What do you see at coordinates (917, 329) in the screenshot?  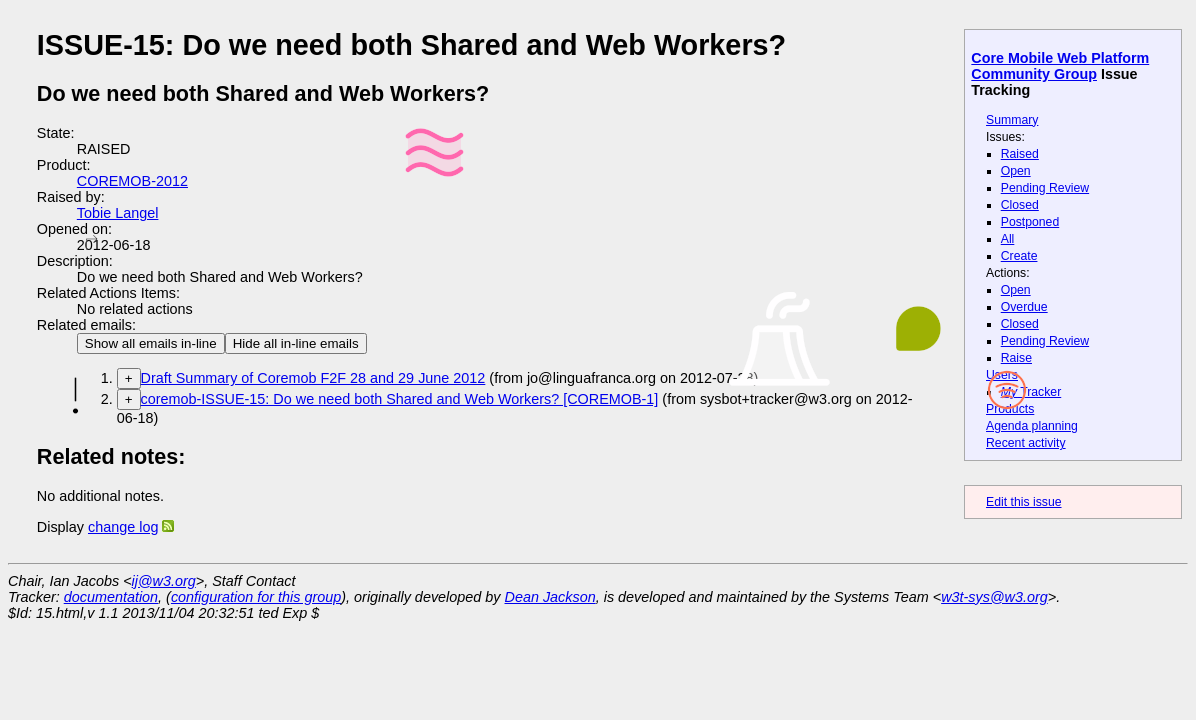 I see `open chat or messaging` at bounding box center [917, 329].